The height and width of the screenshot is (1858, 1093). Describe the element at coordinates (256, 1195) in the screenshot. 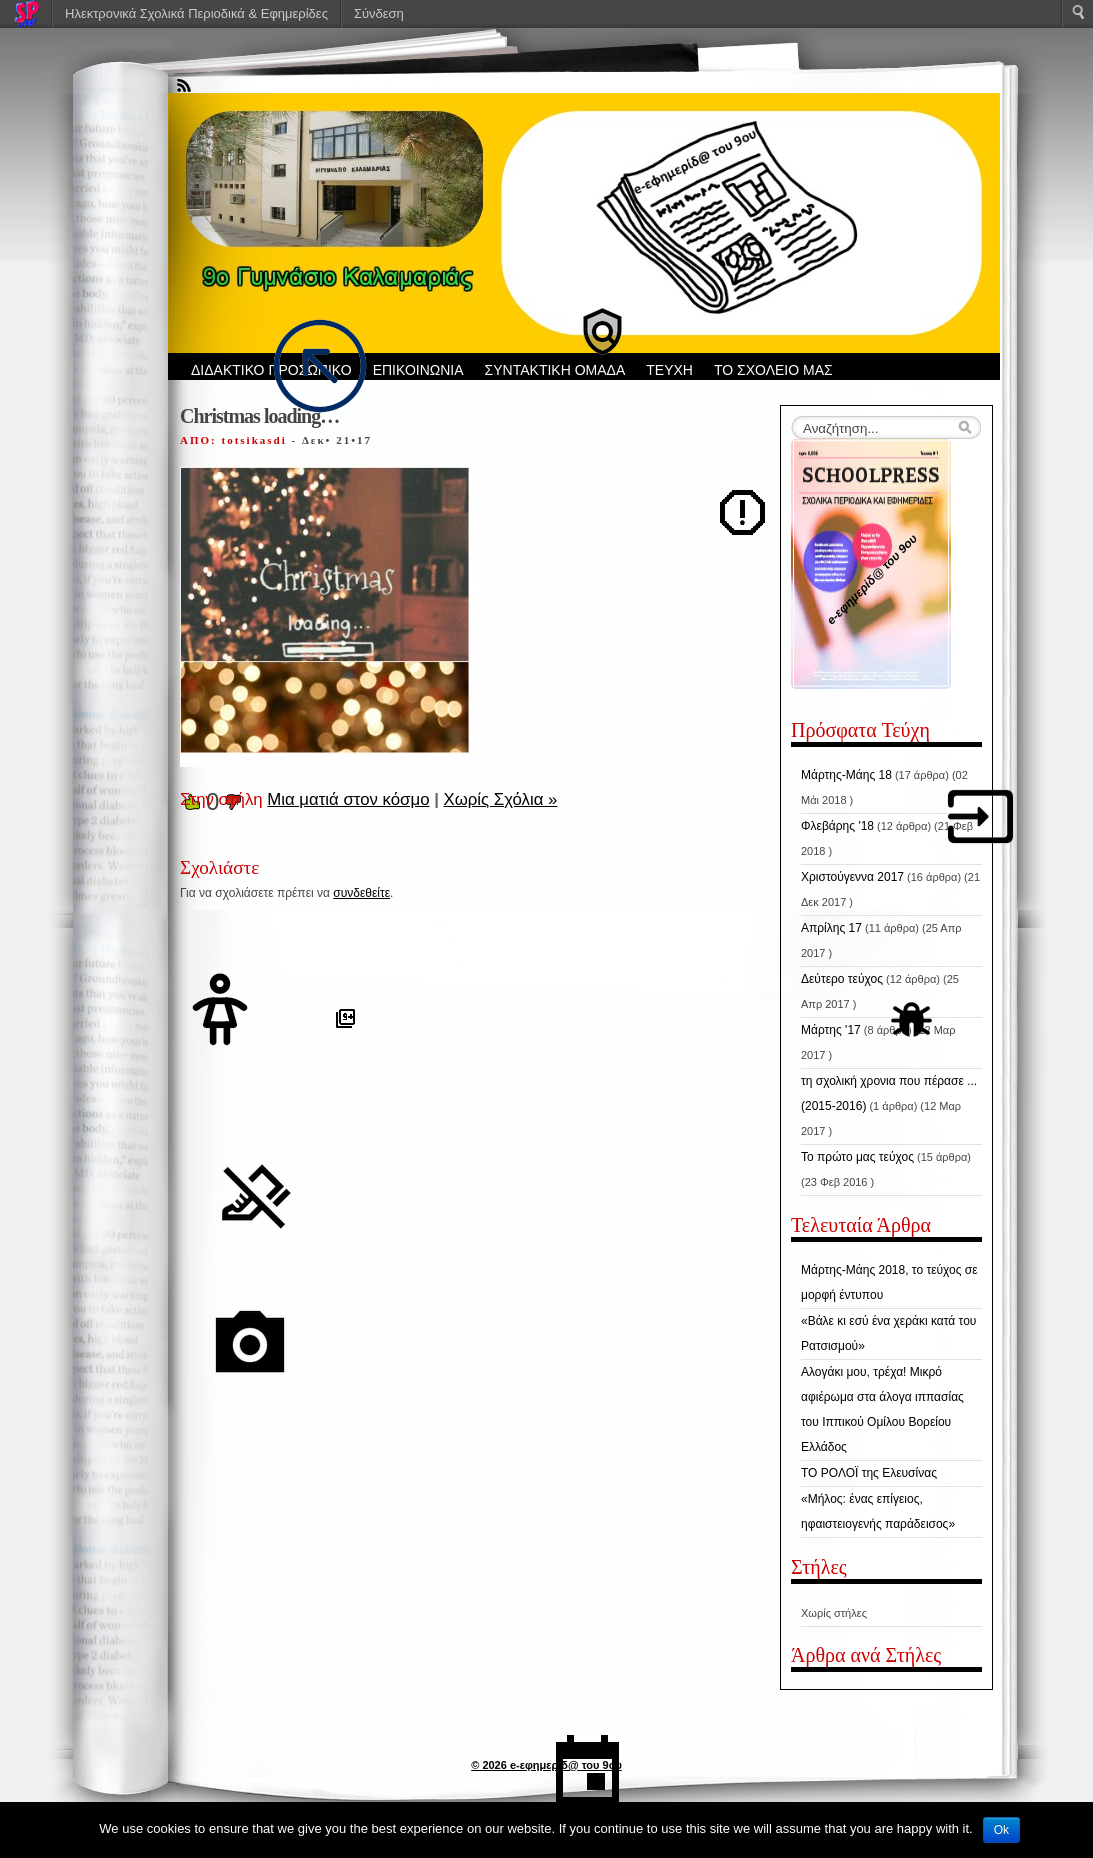

I see `do not step on this surface` at that location.